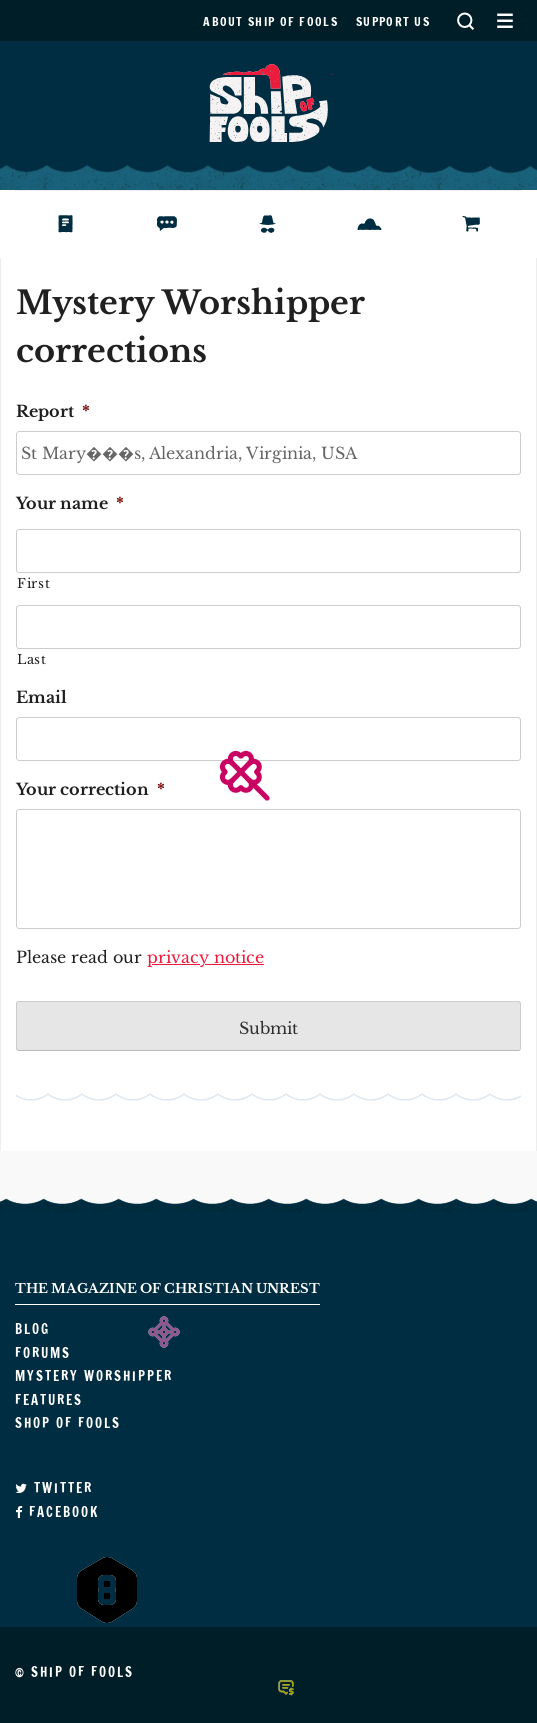 The width and height of the screenshot is (537, 1723). What do you see at coordinates (107, 1590) in the screenshot?
I see `indicates step 8 in a multi-step process` at bounding box center [107, 1590].